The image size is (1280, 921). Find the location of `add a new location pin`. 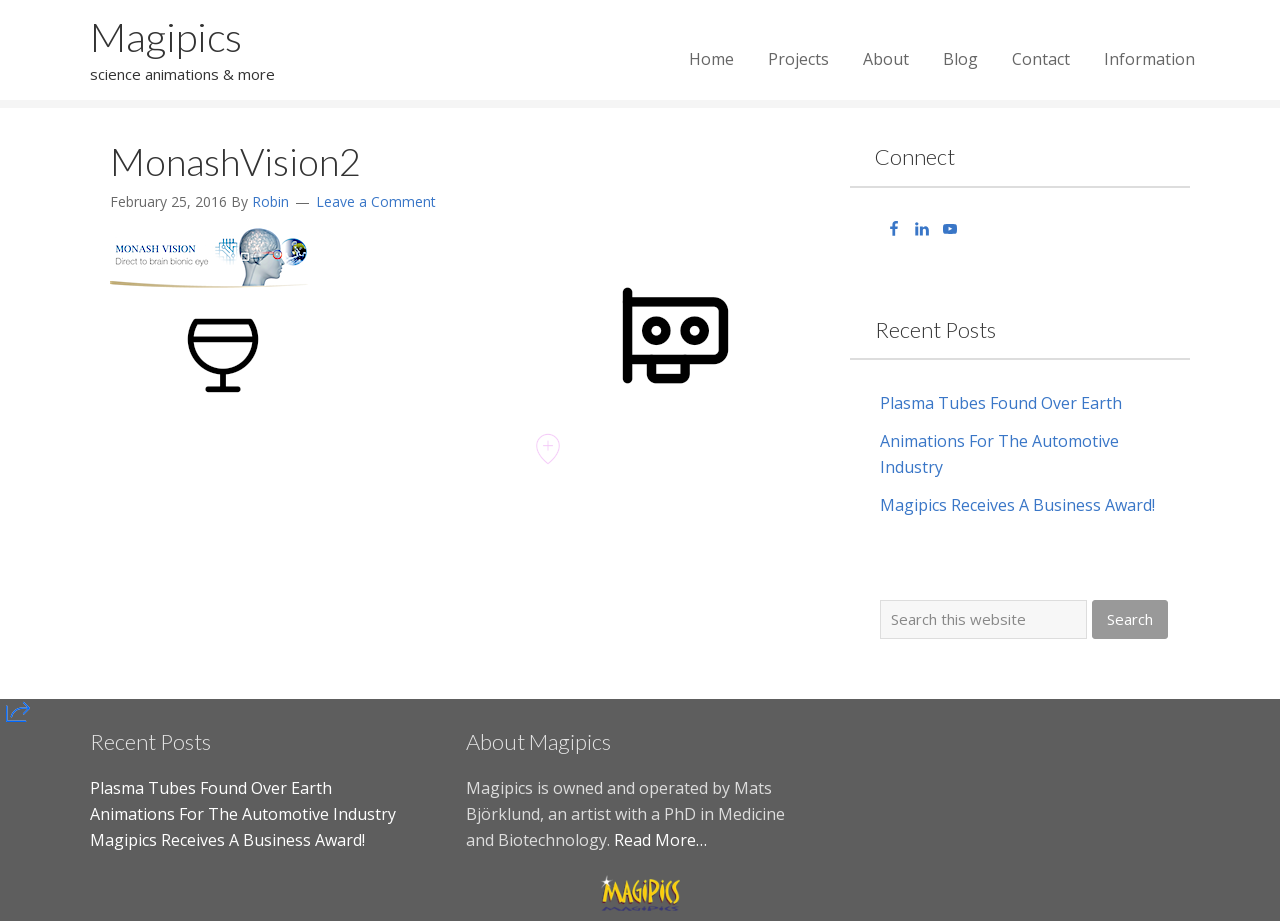

add a new location pin is located at coordinates (548, 449).